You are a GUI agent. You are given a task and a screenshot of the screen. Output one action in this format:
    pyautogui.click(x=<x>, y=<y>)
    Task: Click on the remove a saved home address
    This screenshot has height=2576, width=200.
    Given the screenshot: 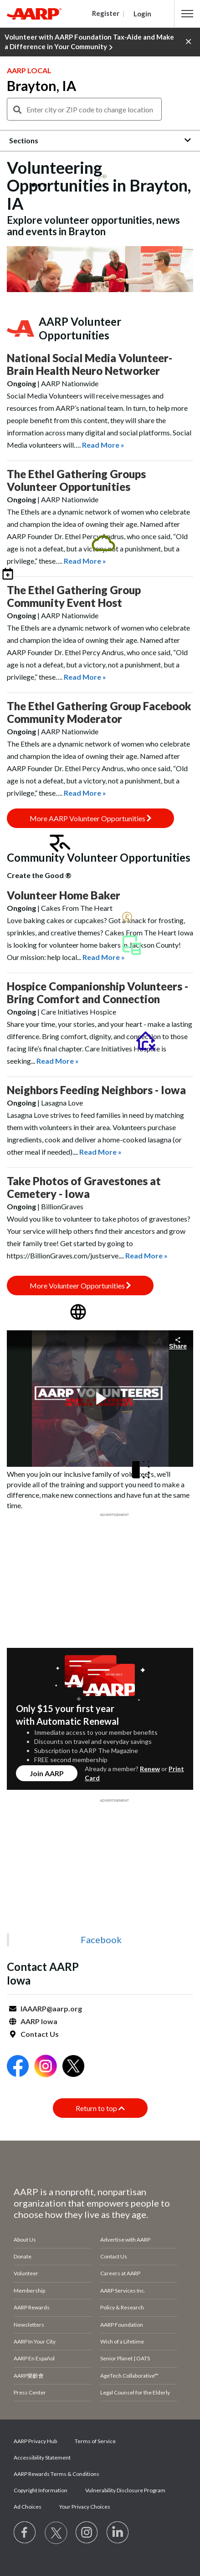 What is the action you would take?
    pyautogui.click(x=145, y=1041)
    